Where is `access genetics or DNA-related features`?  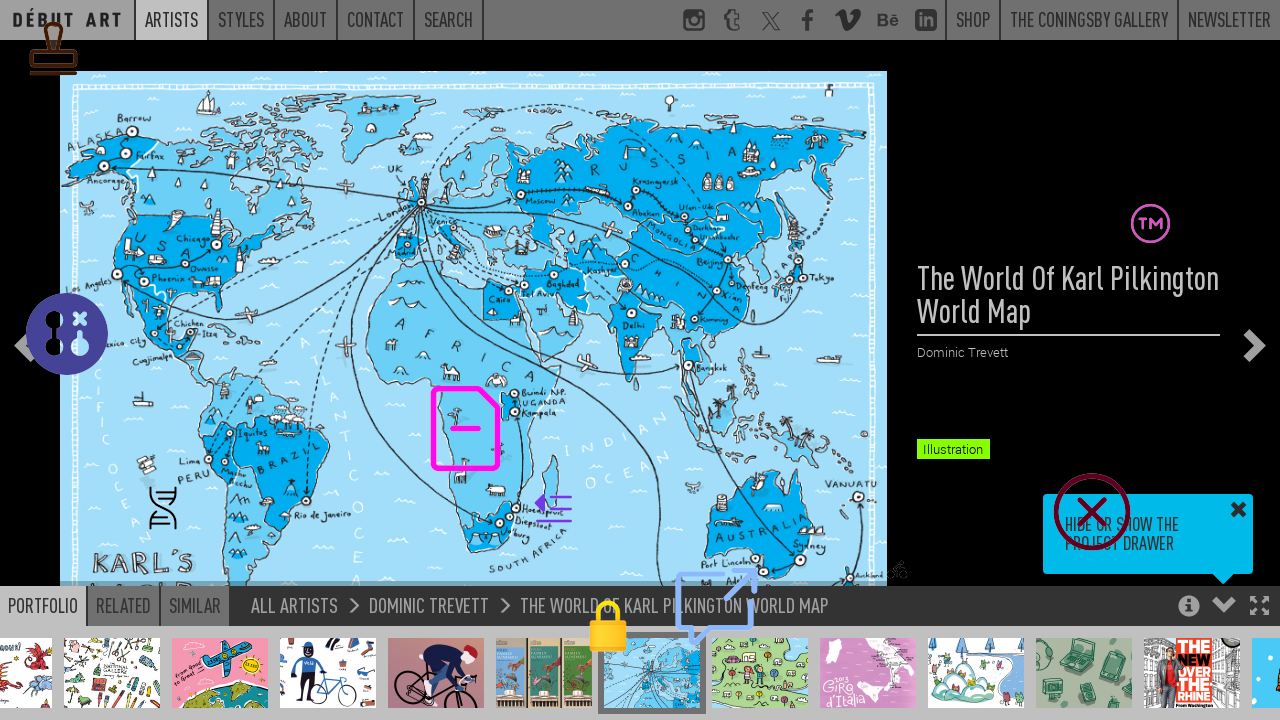 access genetics or DNA-related features is located at coordinates (163, 508).